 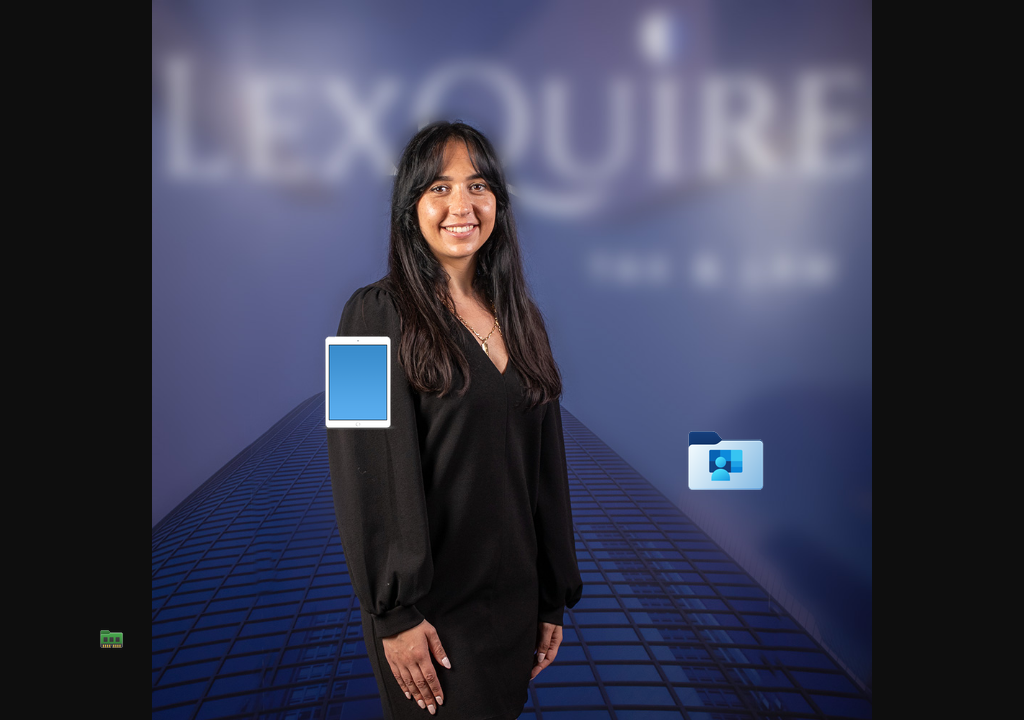 What do you see at coordinates (358, 382) in the screenshot?
I see `iPad Air 2 with cellular connectivity detected` at bounding box center [358, 382].